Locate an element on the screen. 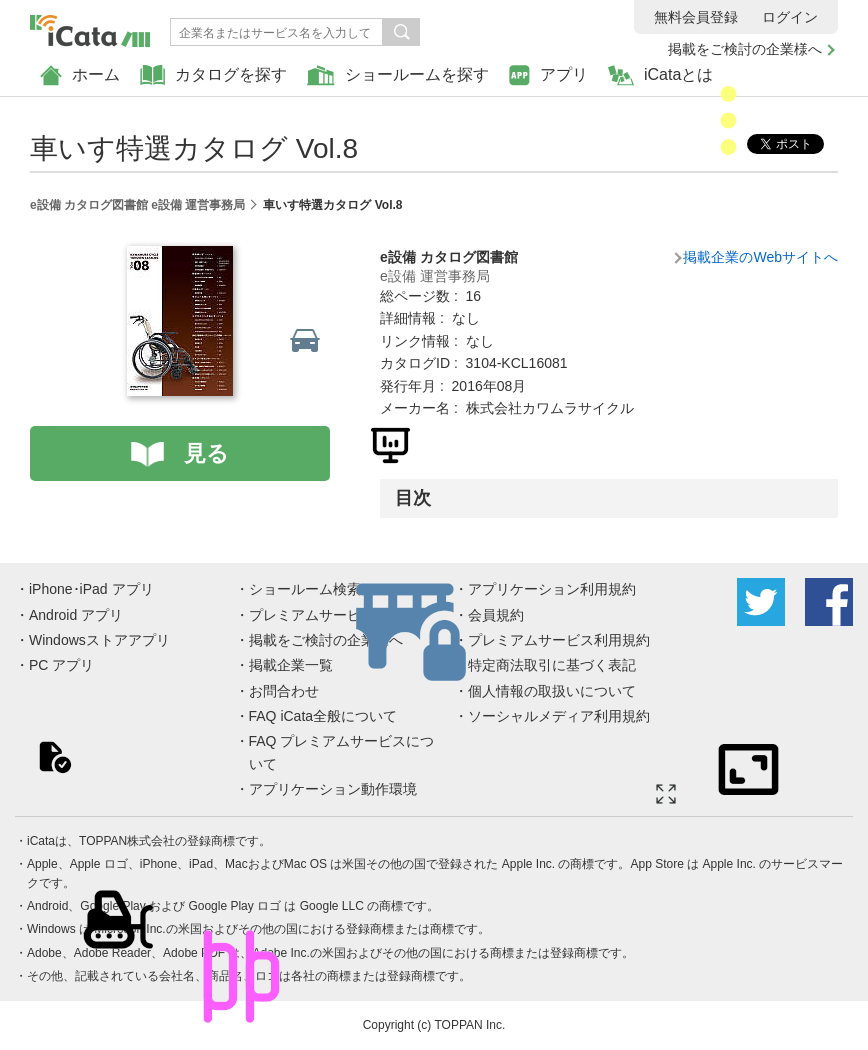 The width and height of the screenshot is (868, 1050). enter fullscreen mode is located at coordinates (748, 769).